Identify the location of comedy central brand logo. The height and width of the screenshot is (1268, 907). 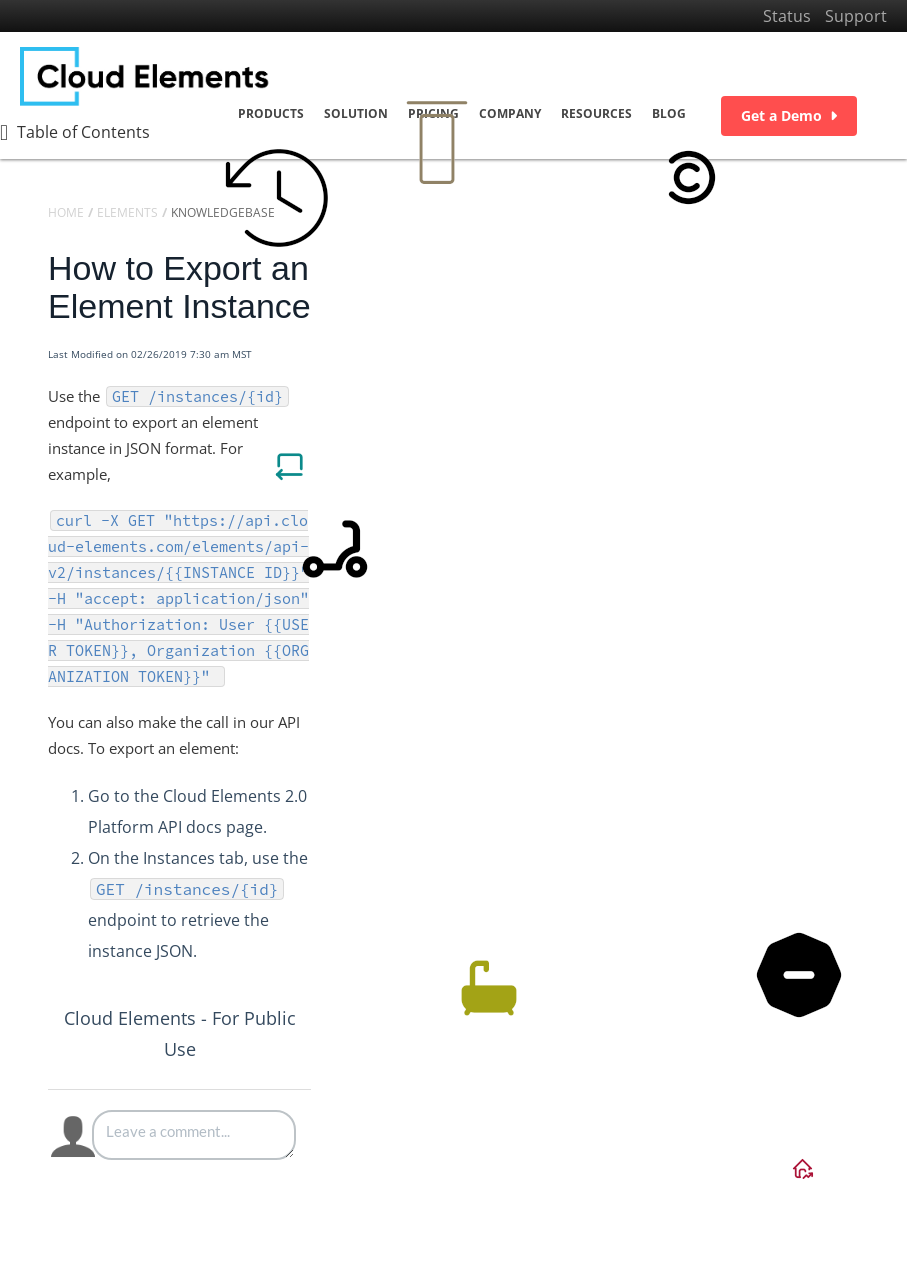
(691, 177).